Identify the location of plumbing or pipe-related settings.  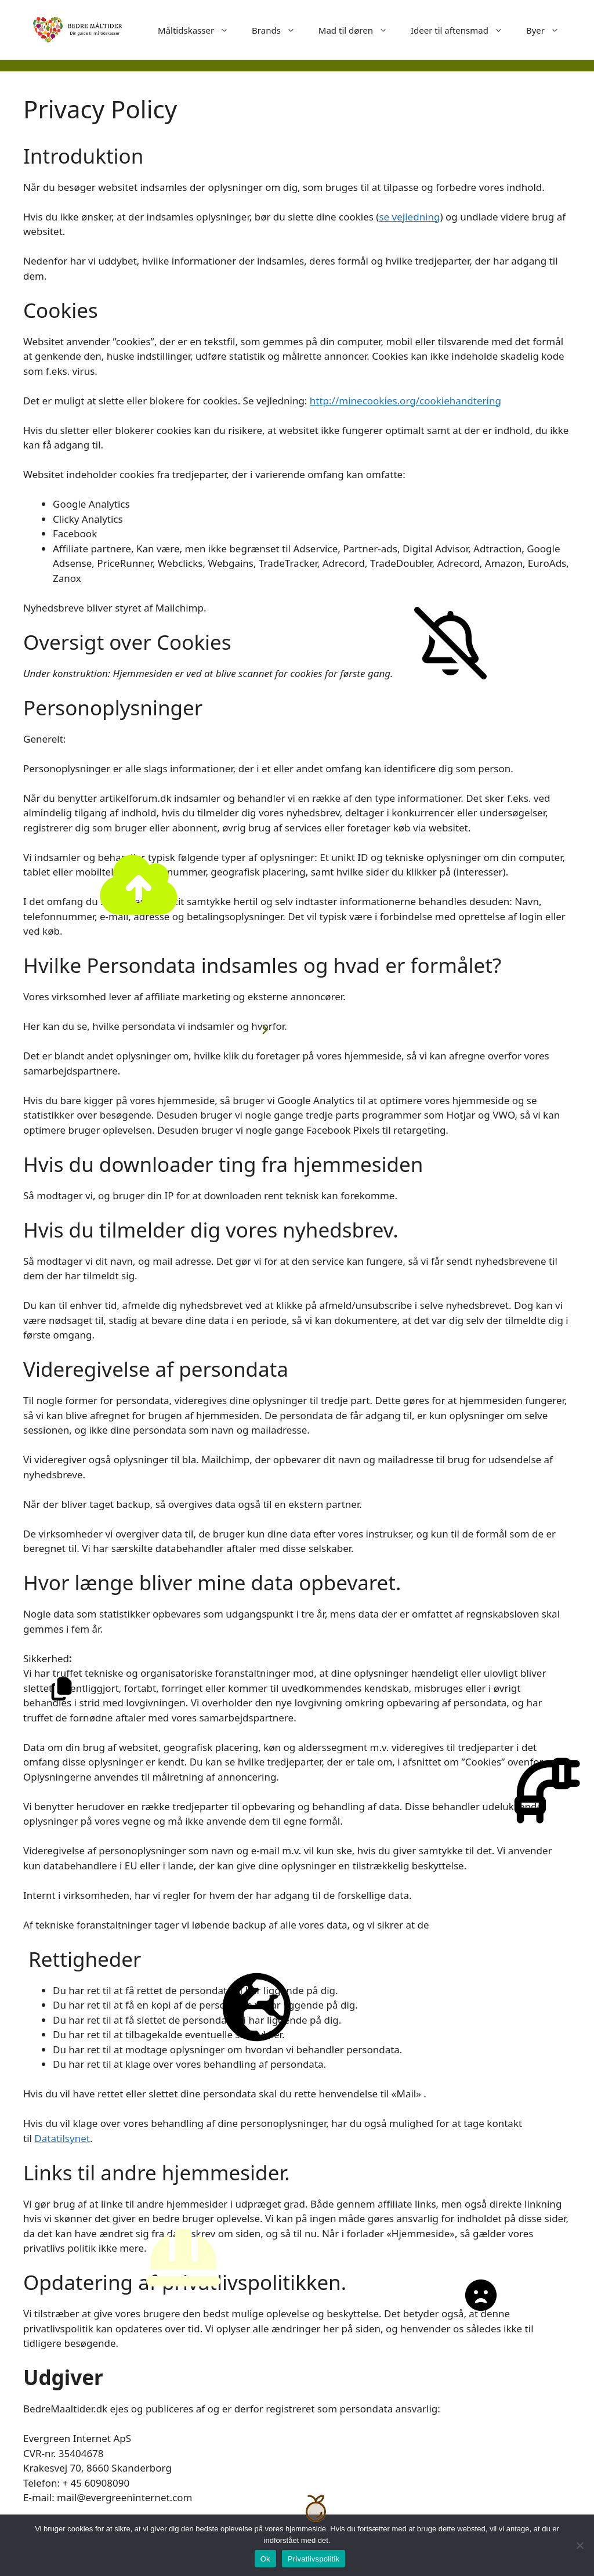
(545, 1788).